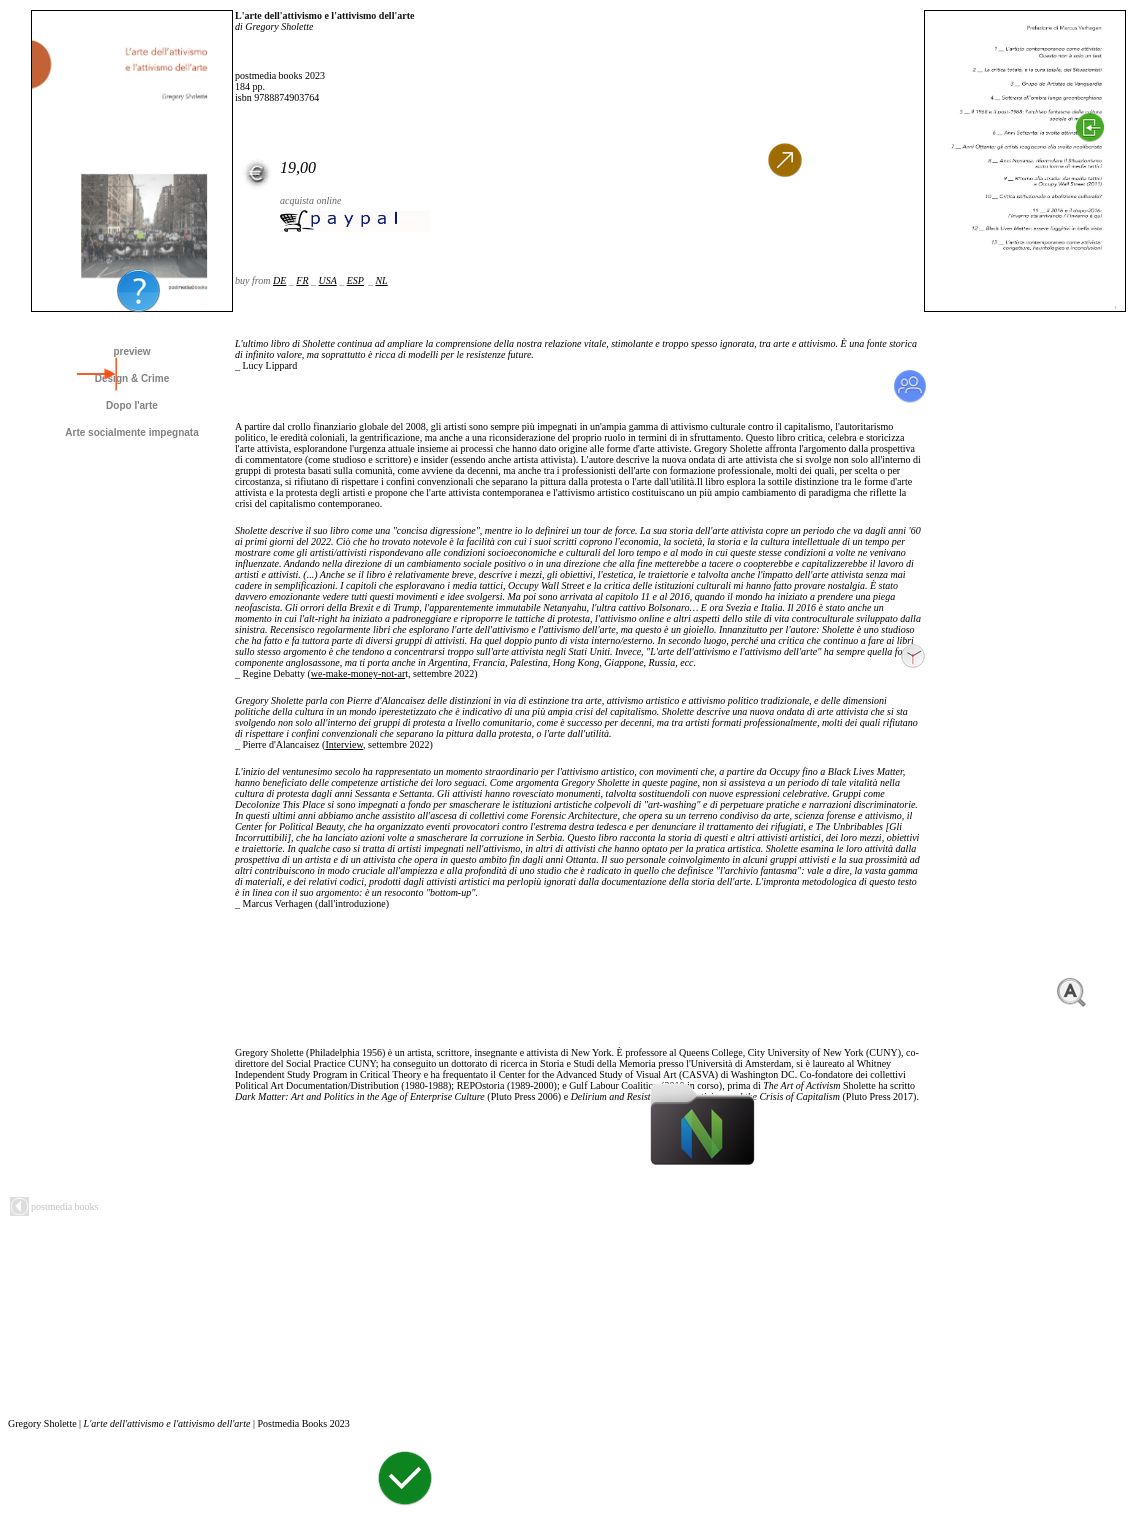 The height and width of the screenshot is (1513, 1148). I want to click on open neovim configuration folder, so click(702, 1127).